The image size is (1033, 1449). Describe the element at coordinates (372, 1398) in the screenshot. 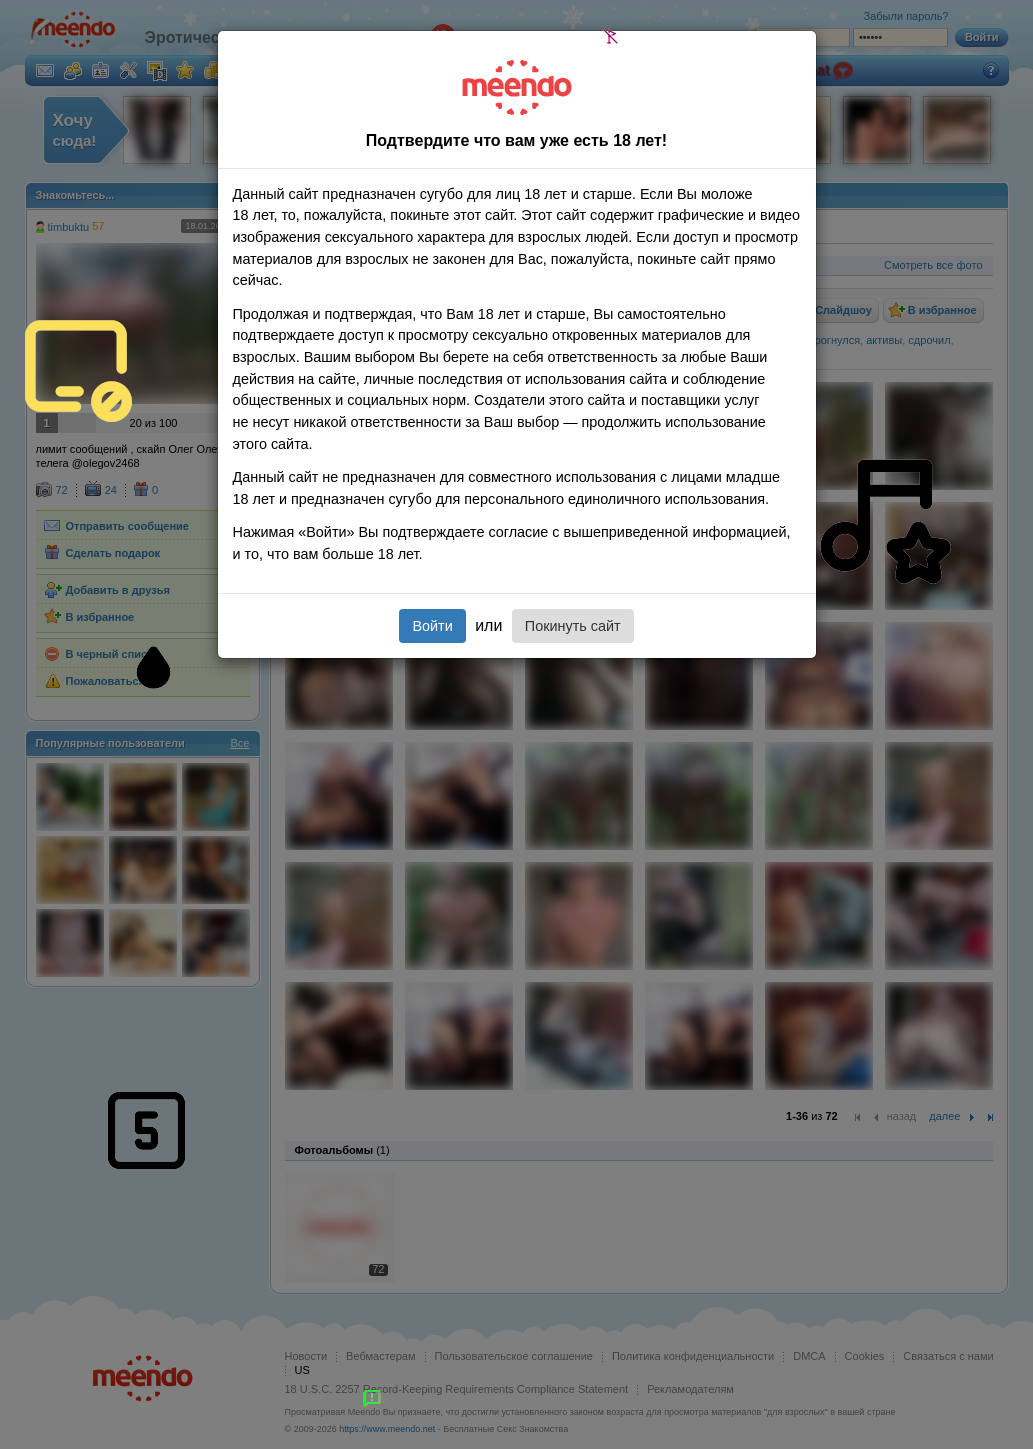

I see `message contains a warning or alert` at that location.